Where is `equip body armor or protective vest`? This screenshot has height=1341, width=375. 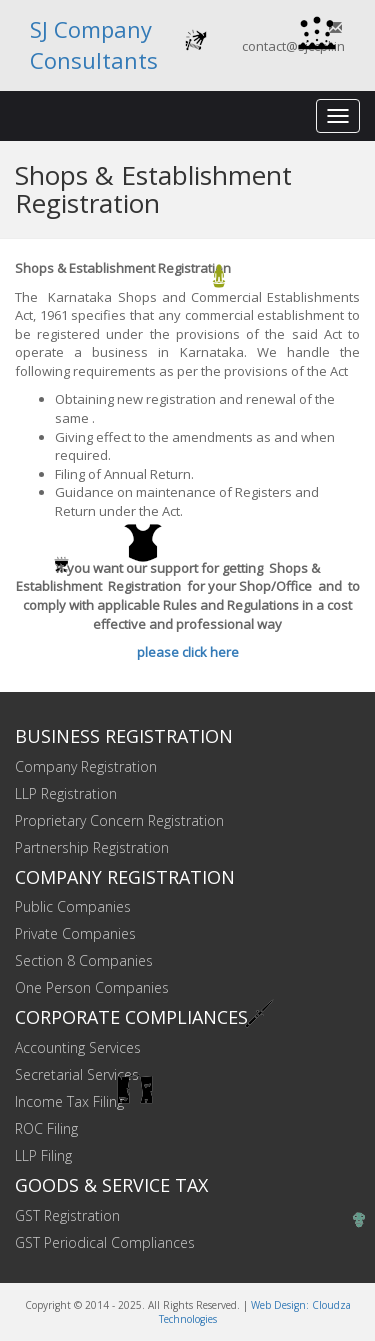
equip body armor or protective vest is located at coordinates (143, 543).